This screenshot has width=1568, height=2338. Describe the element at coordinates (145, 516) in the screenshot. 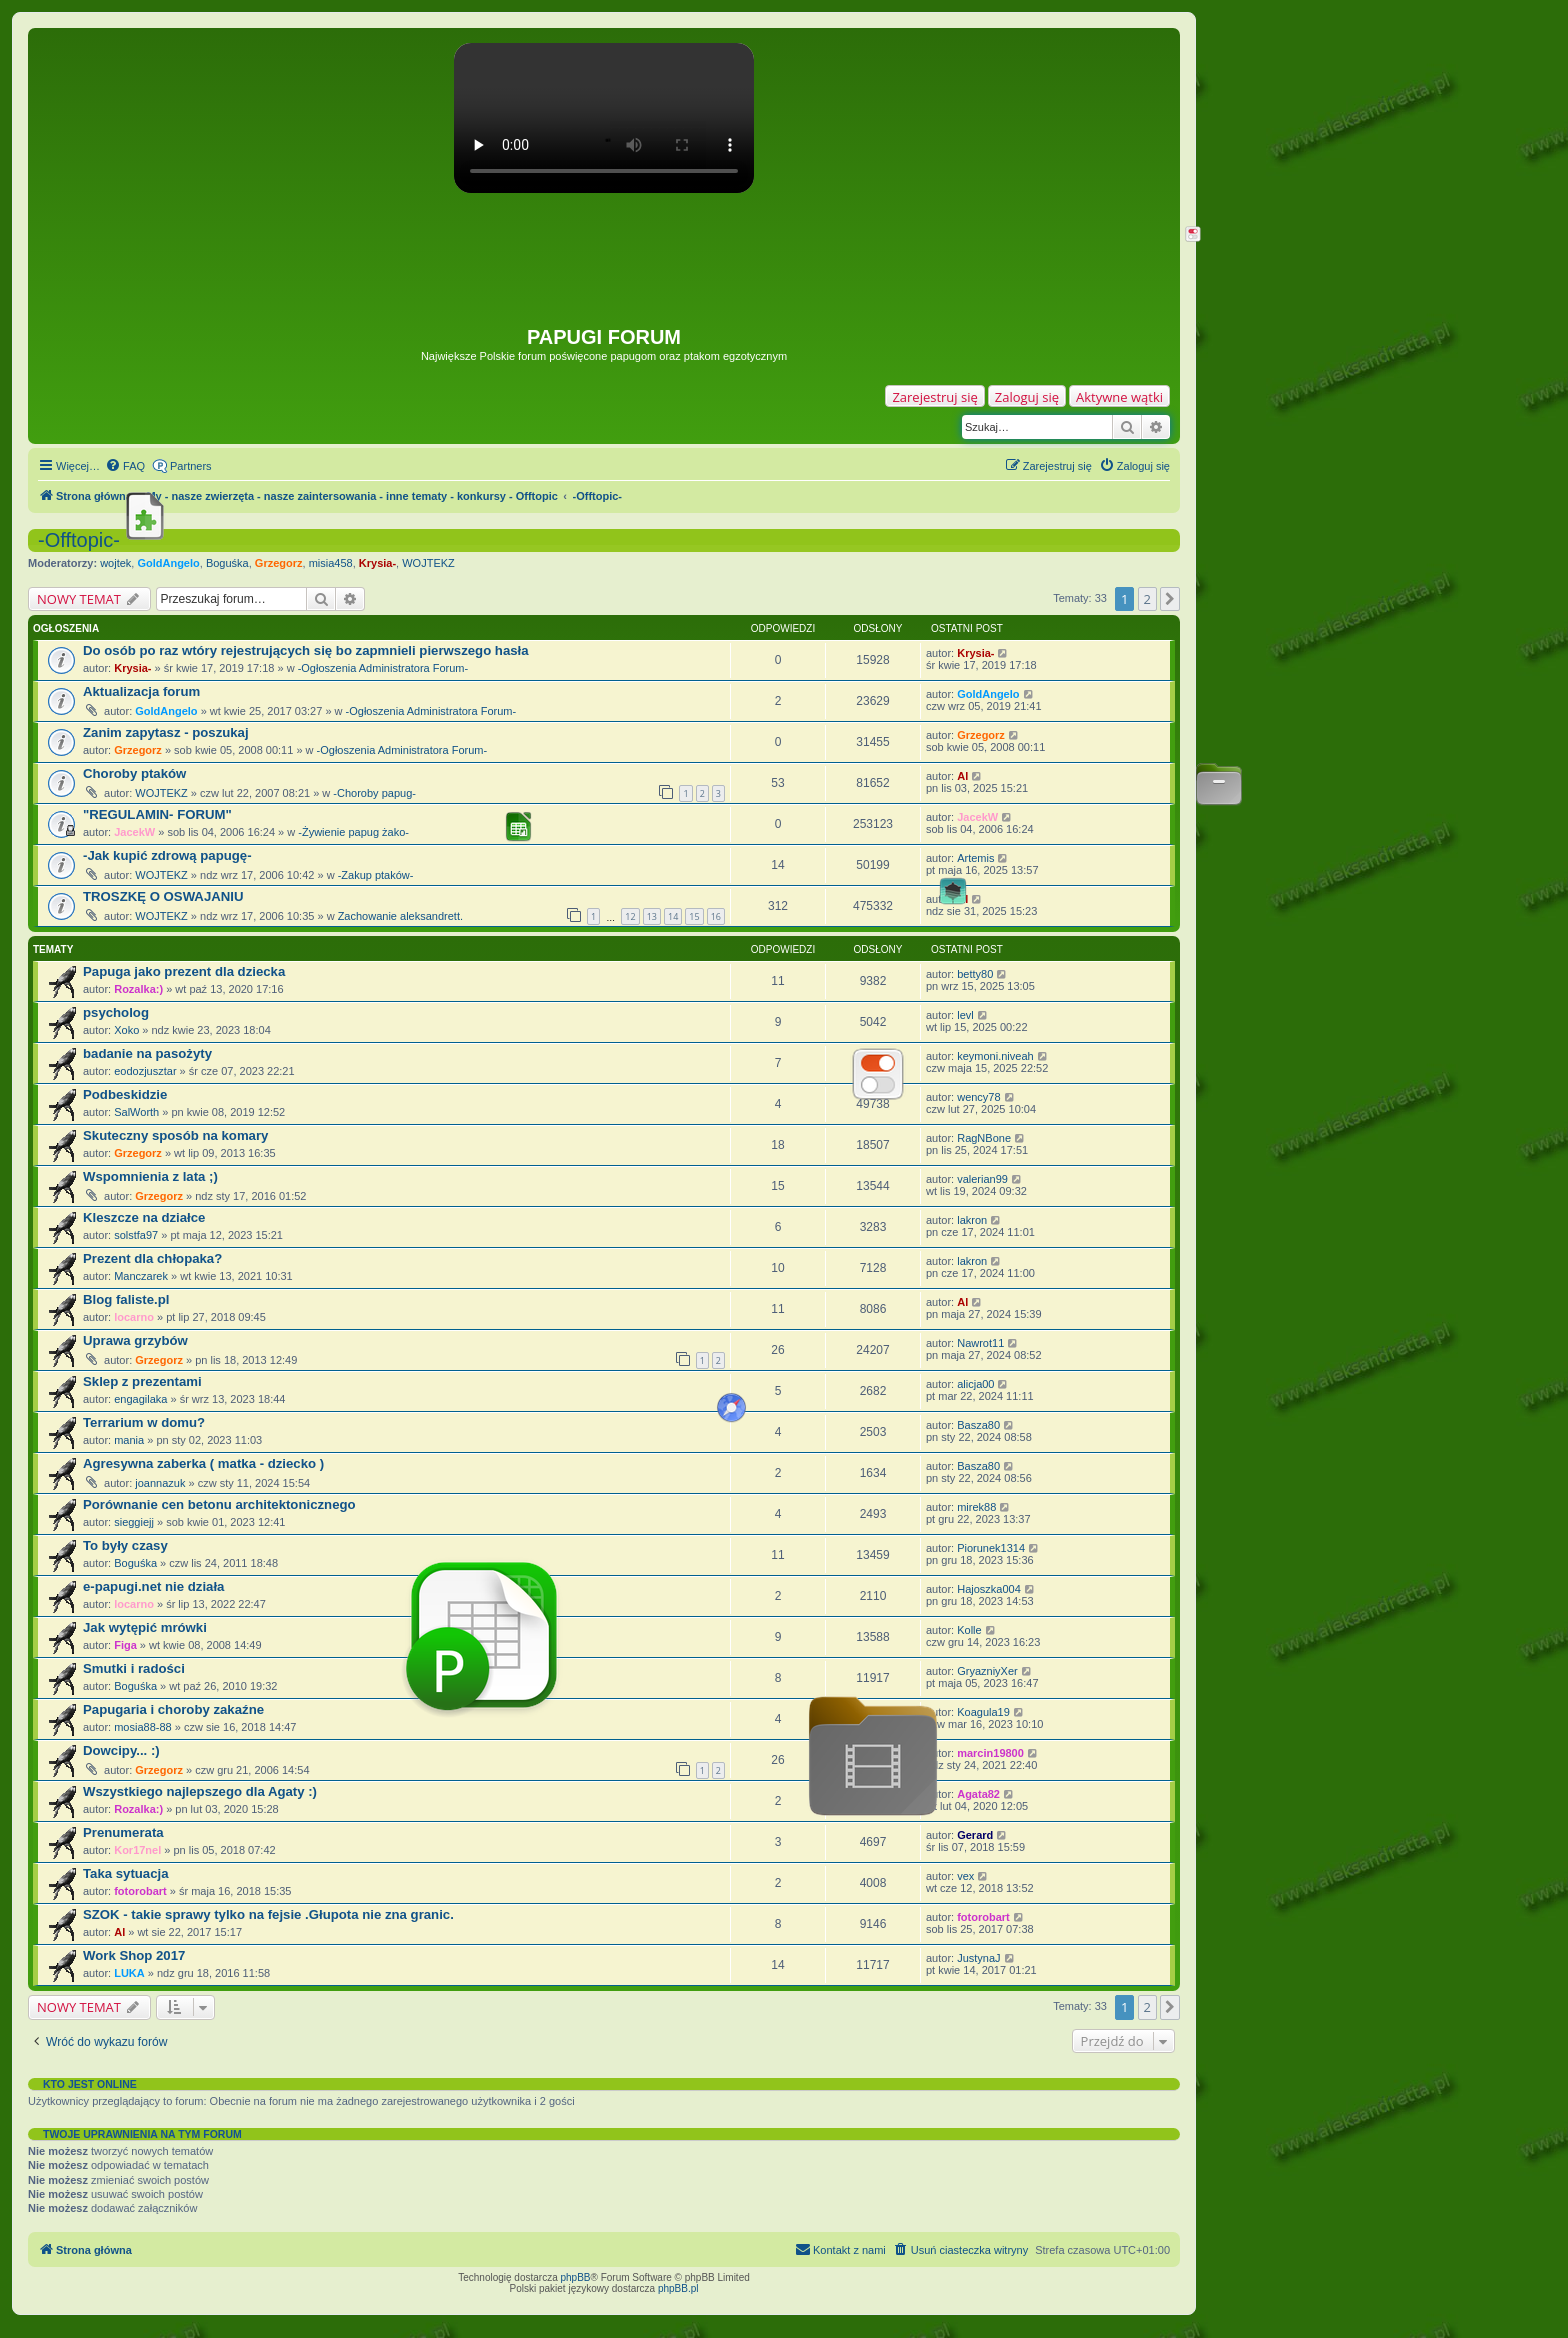

I see `openoffice or libreoffice extension file` at that location.